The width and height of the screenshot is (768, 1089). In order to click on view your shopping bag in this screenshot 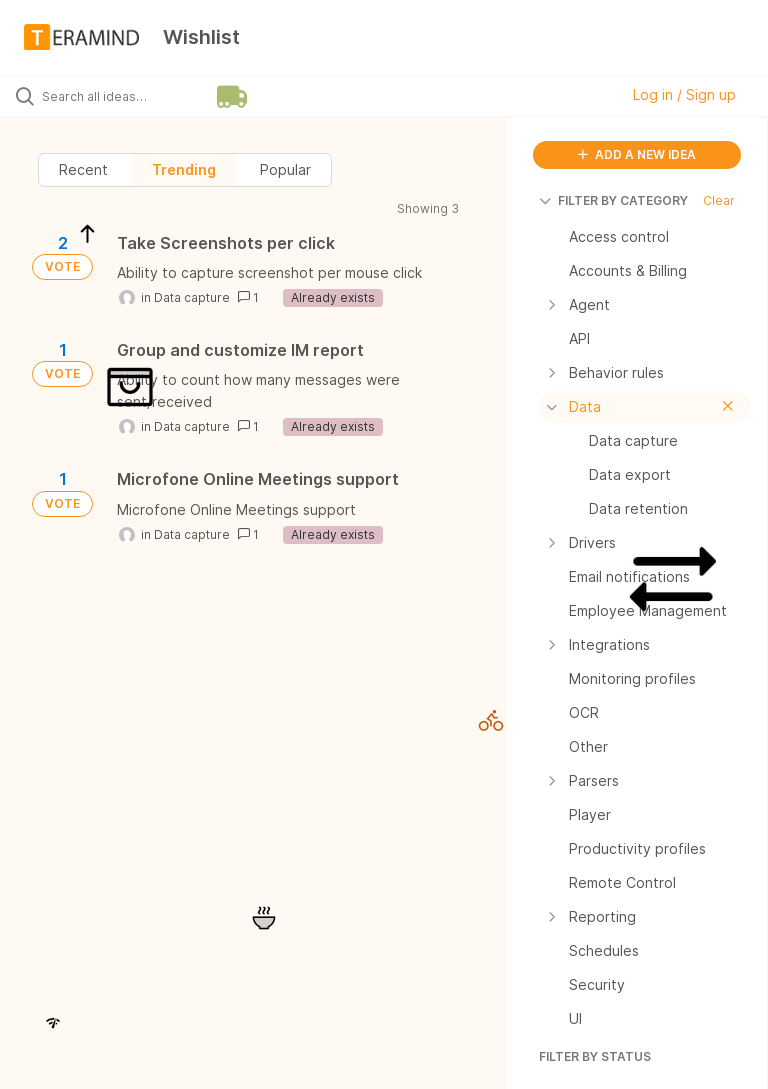, I will do `click(130, 387)`.